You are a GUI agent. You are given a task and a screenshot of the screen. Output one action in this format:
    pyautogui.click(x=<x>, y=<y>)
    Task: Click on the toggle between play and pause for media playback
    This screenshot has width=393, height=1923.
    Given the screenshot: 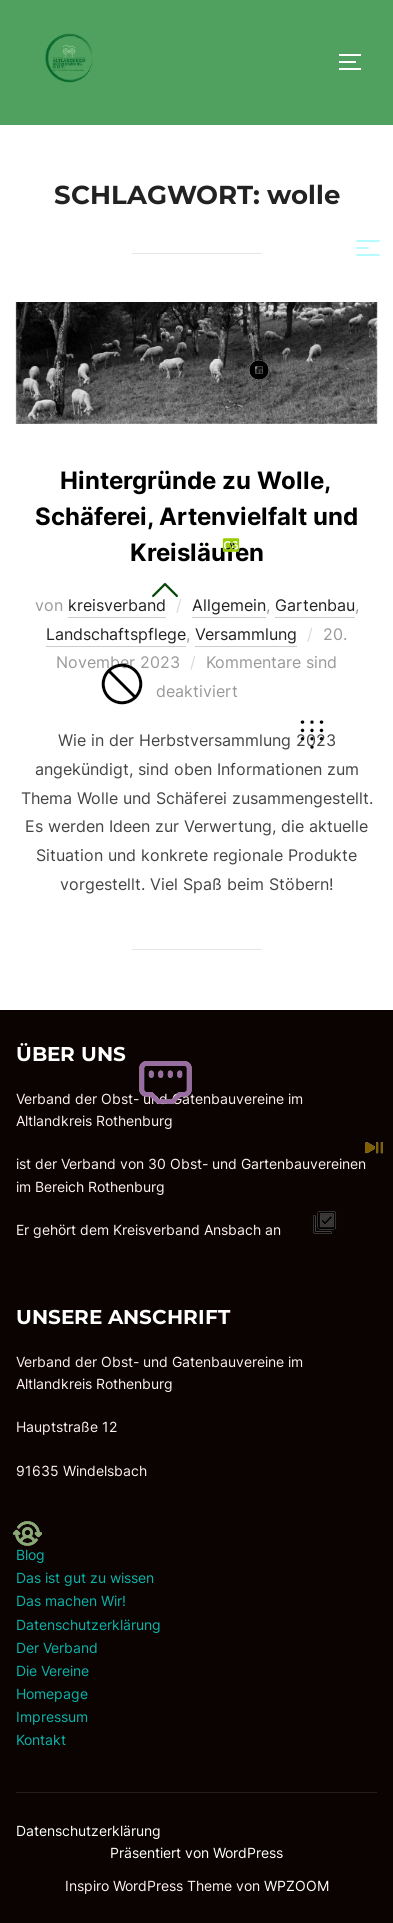 What is the action you would take?
    pyautogui.click(x=374, y=1147)
    